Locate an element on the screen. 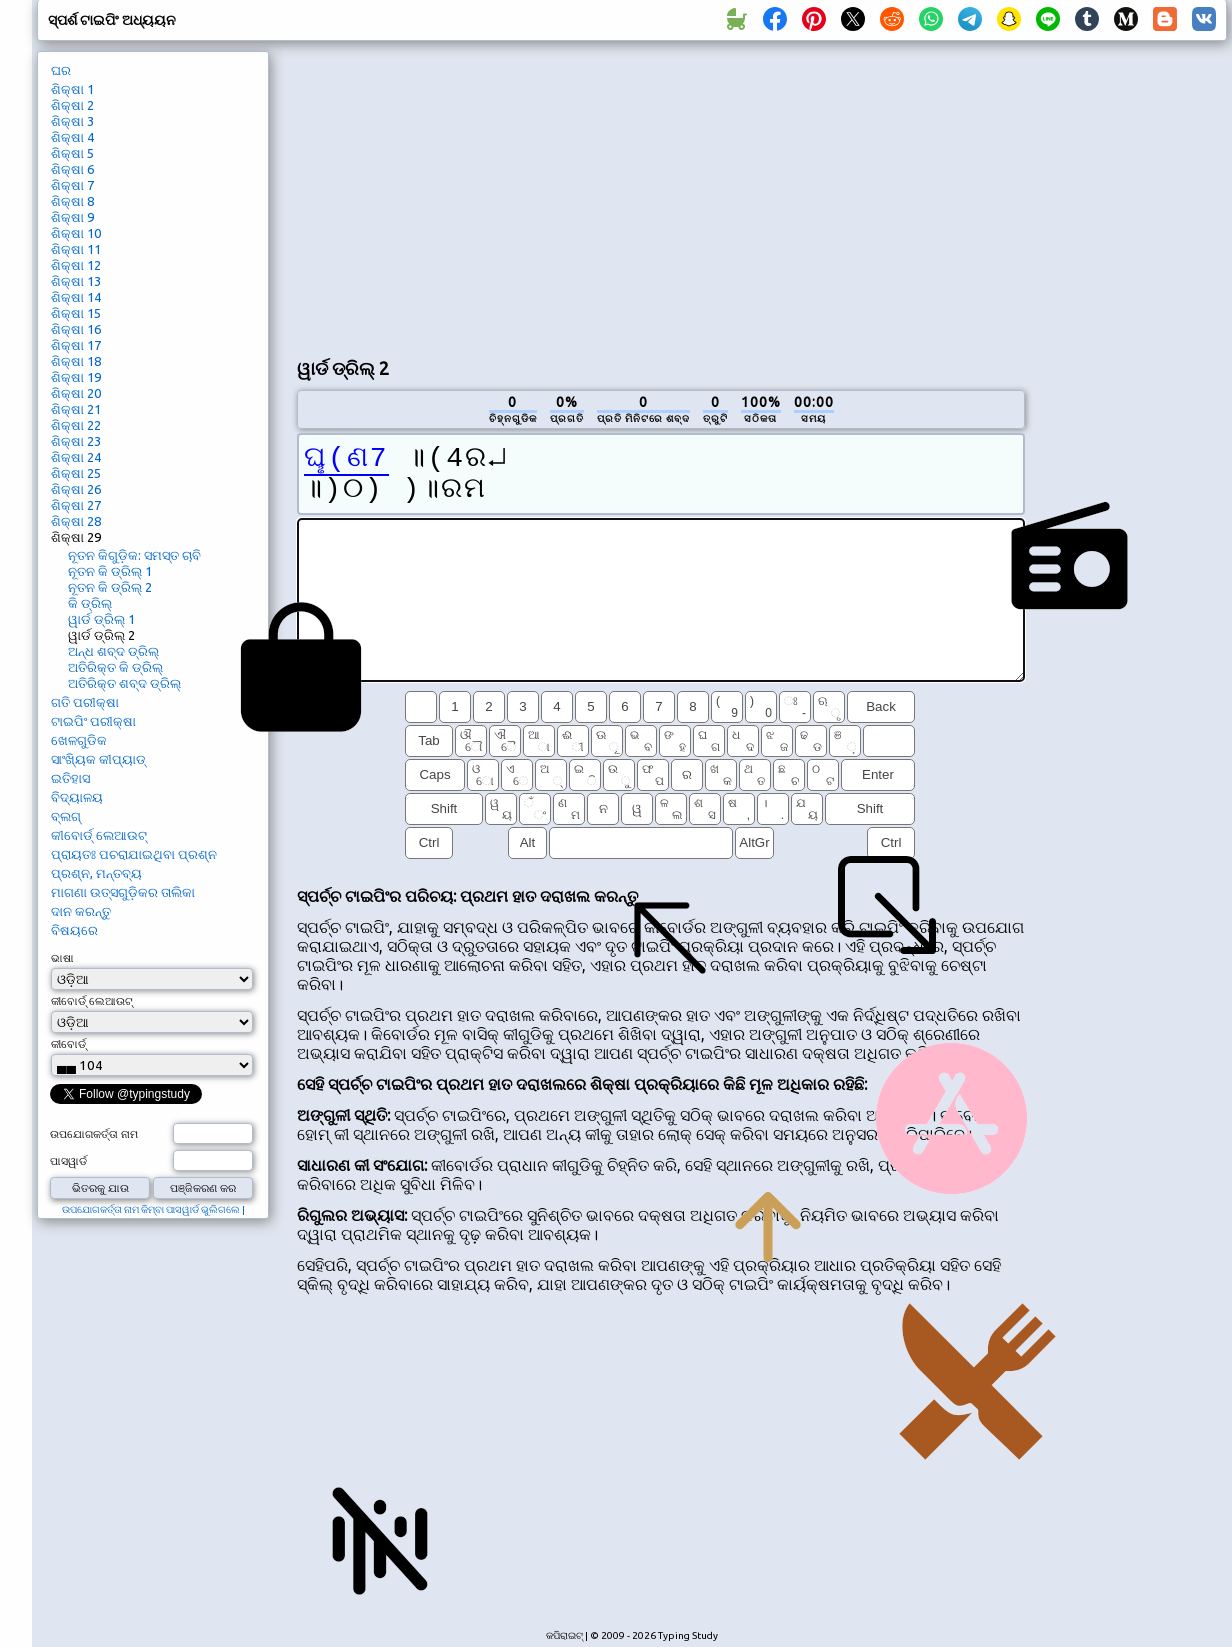 This screenshot has height=1647, width=1232. open the apple app store is located at coordinates (951, 1118).